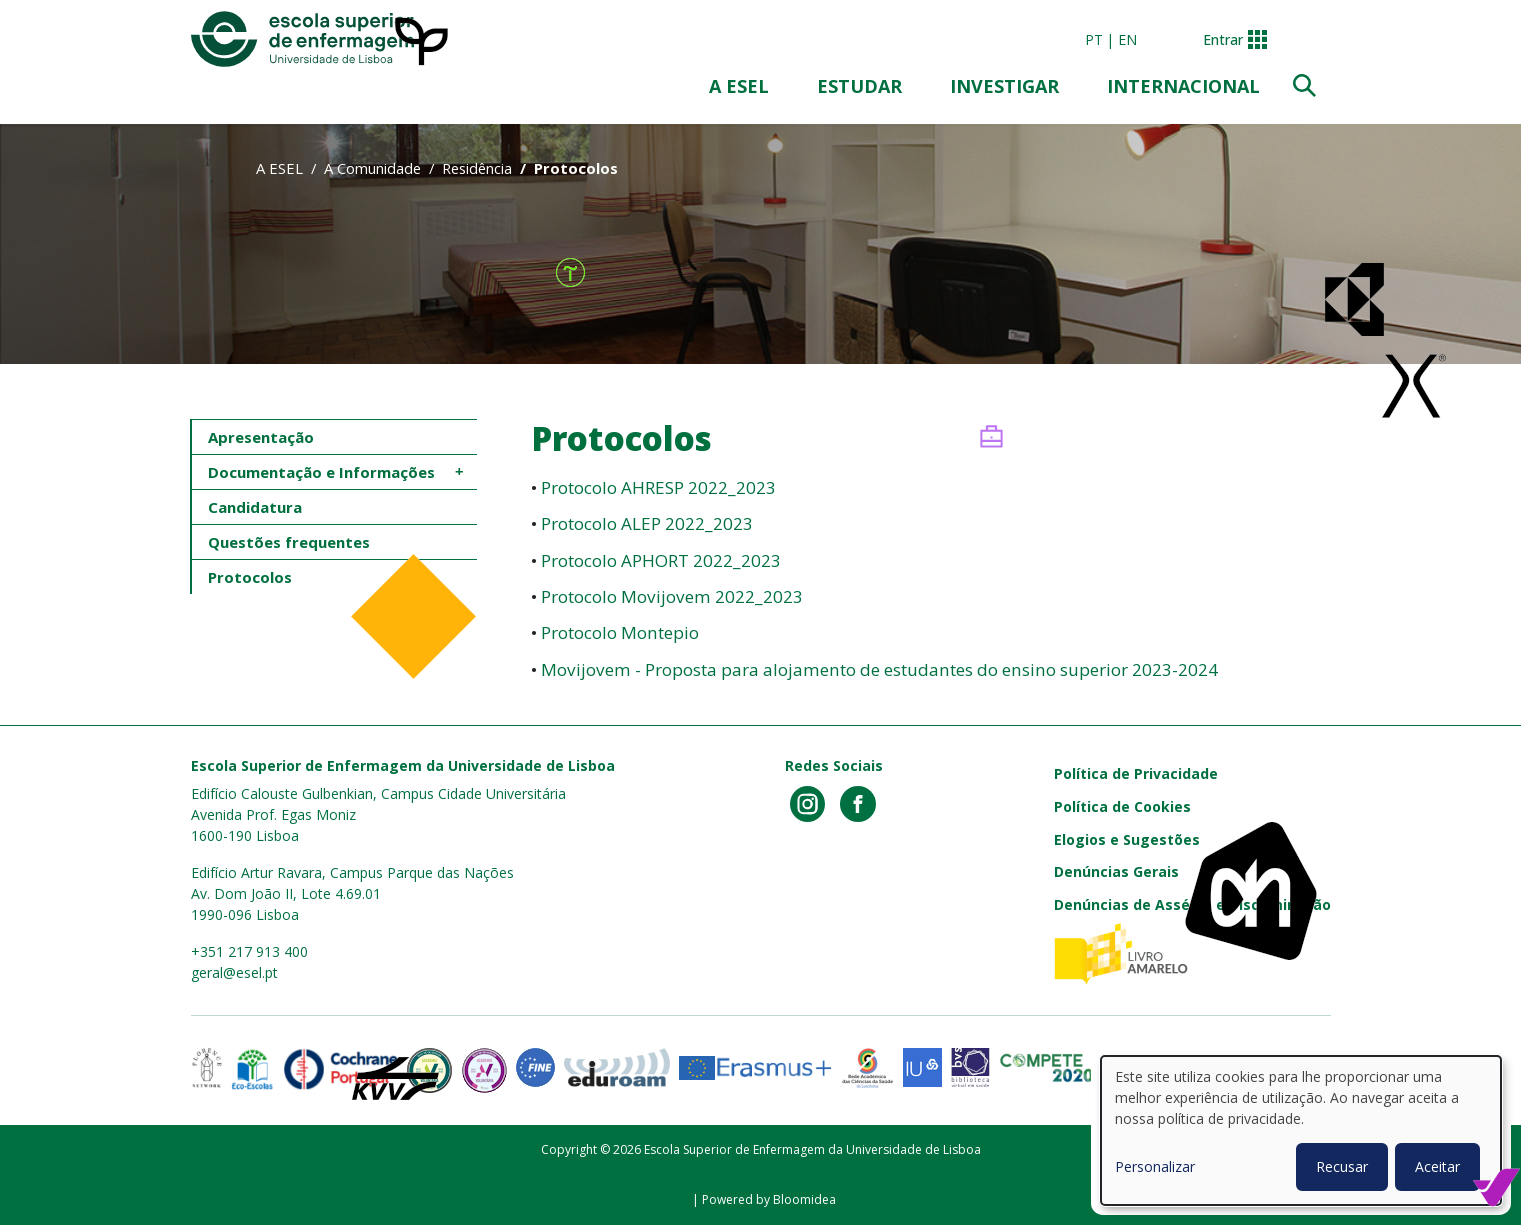 This screenshot has width=1521, height=1225. I want to click on open the Albert Heijn grocery store app, so click(1251, 891).